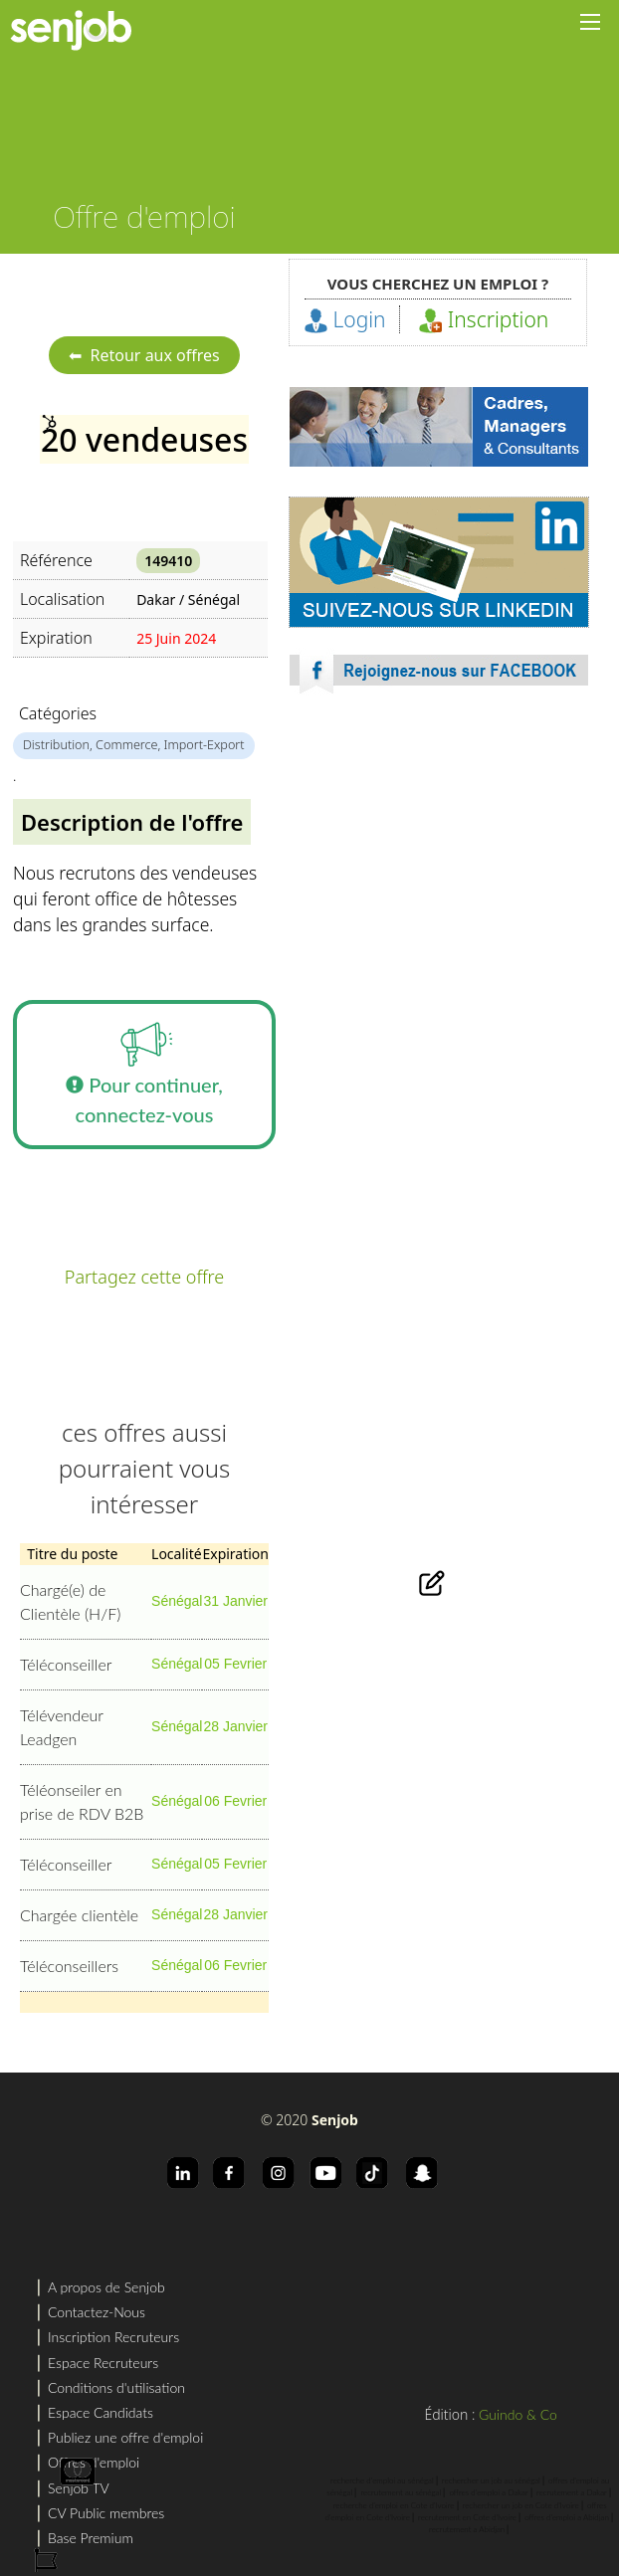  What do you see at coordinates (432, 1583) in the screenshot?
I see `edit this item` at bounding box center [432, 1583].